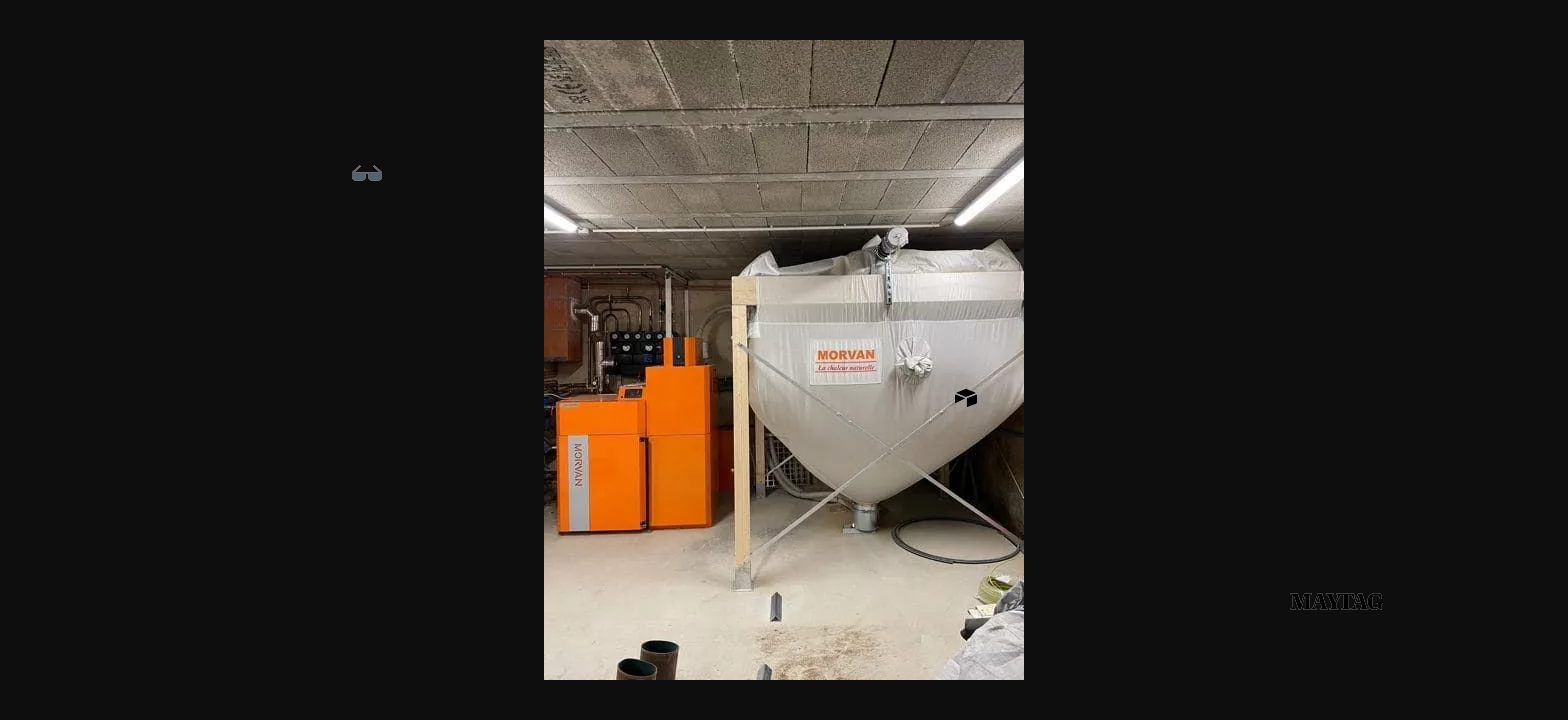 The width and height of the screenshot is (1568, 720). Describe the element at coordinates (1336, 601) in the screenshot. I see `maytag brand logo` at that location.